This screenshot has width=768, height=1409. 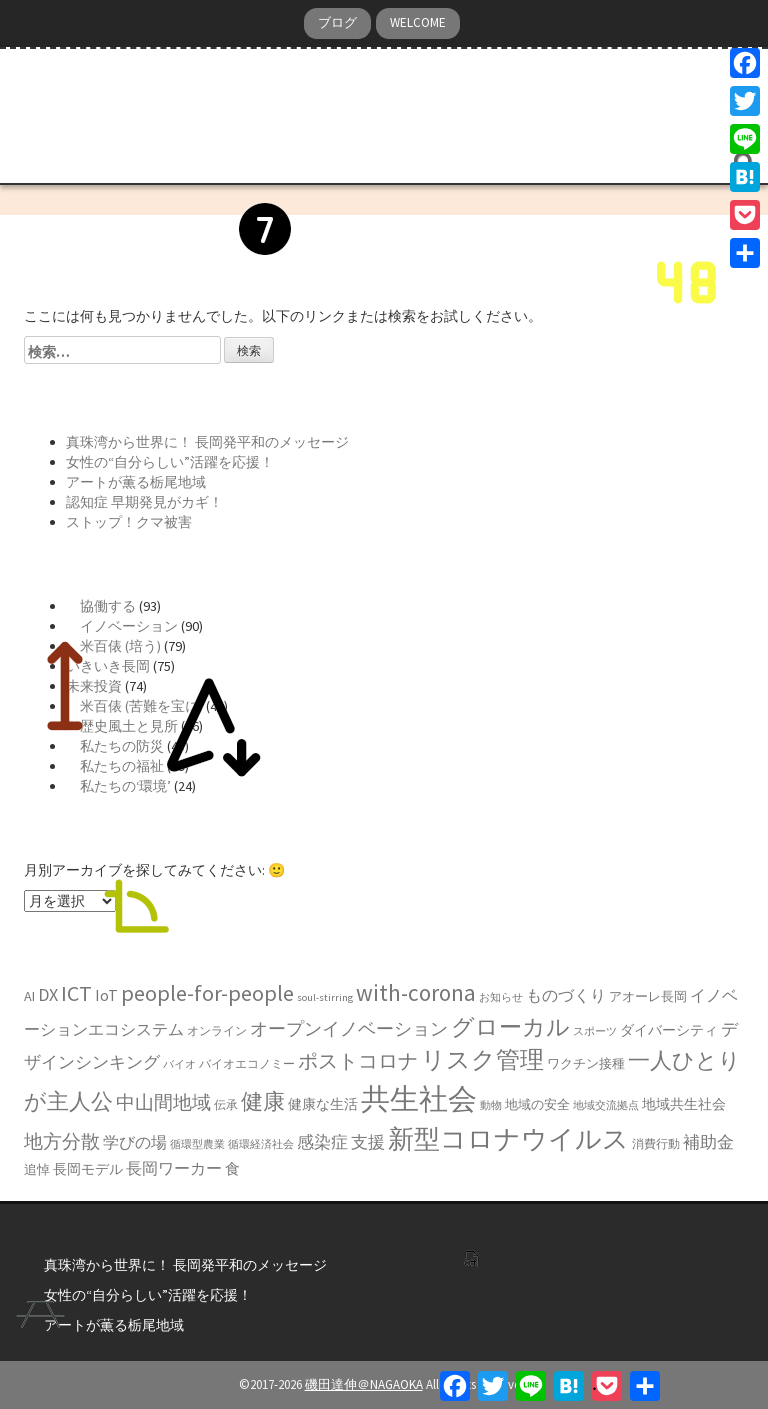 What do you see at coordinates (209, 725) in the screenshot?
I see `navigate downward or scroll down` at bounding box center [209, 725].